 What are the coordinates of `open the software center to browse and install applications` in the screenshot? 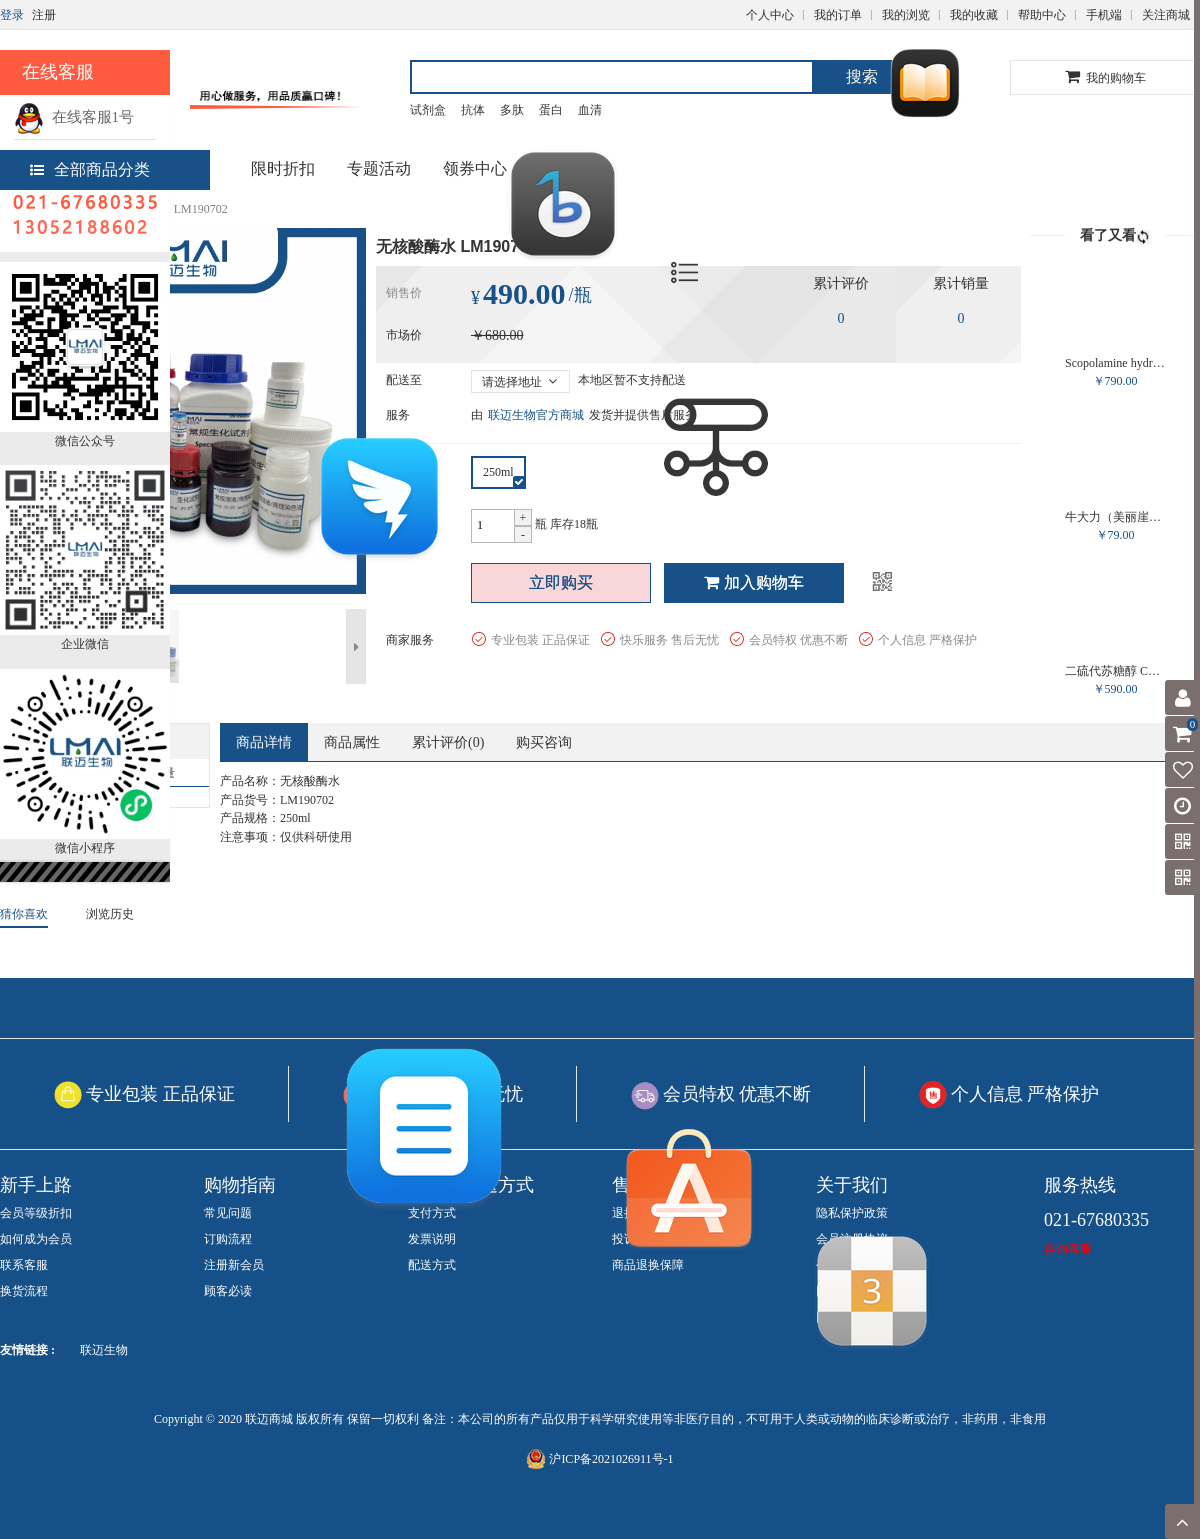 It's located at (689, 1198).